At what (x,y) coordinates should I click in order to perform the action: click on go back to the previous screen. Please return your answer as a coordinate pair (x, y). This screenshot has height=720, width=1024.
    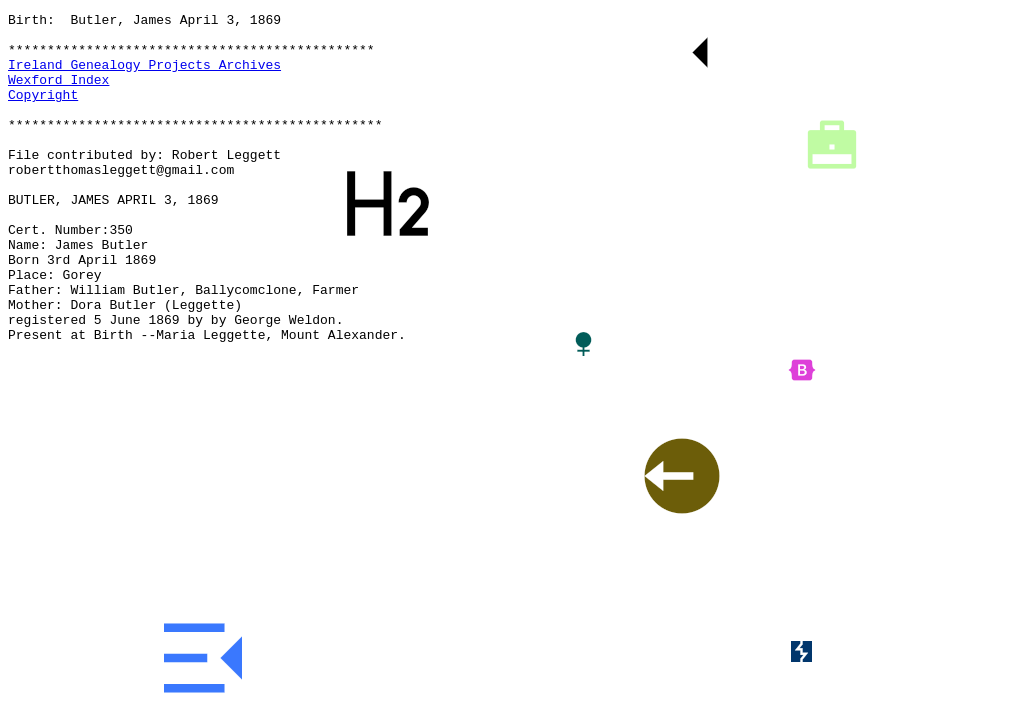
    Looking at the image, I should click on (702, 52).